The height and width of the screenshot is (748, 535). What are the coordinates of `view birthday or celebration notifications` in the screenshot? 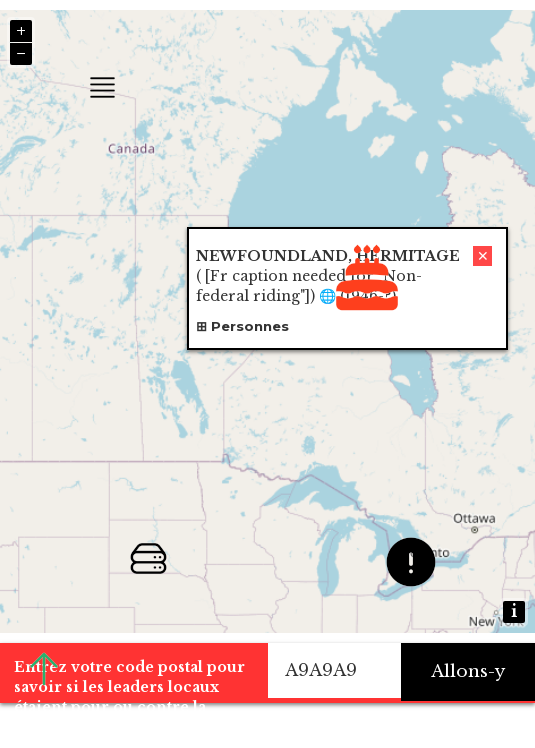 It's located at (367, 277).